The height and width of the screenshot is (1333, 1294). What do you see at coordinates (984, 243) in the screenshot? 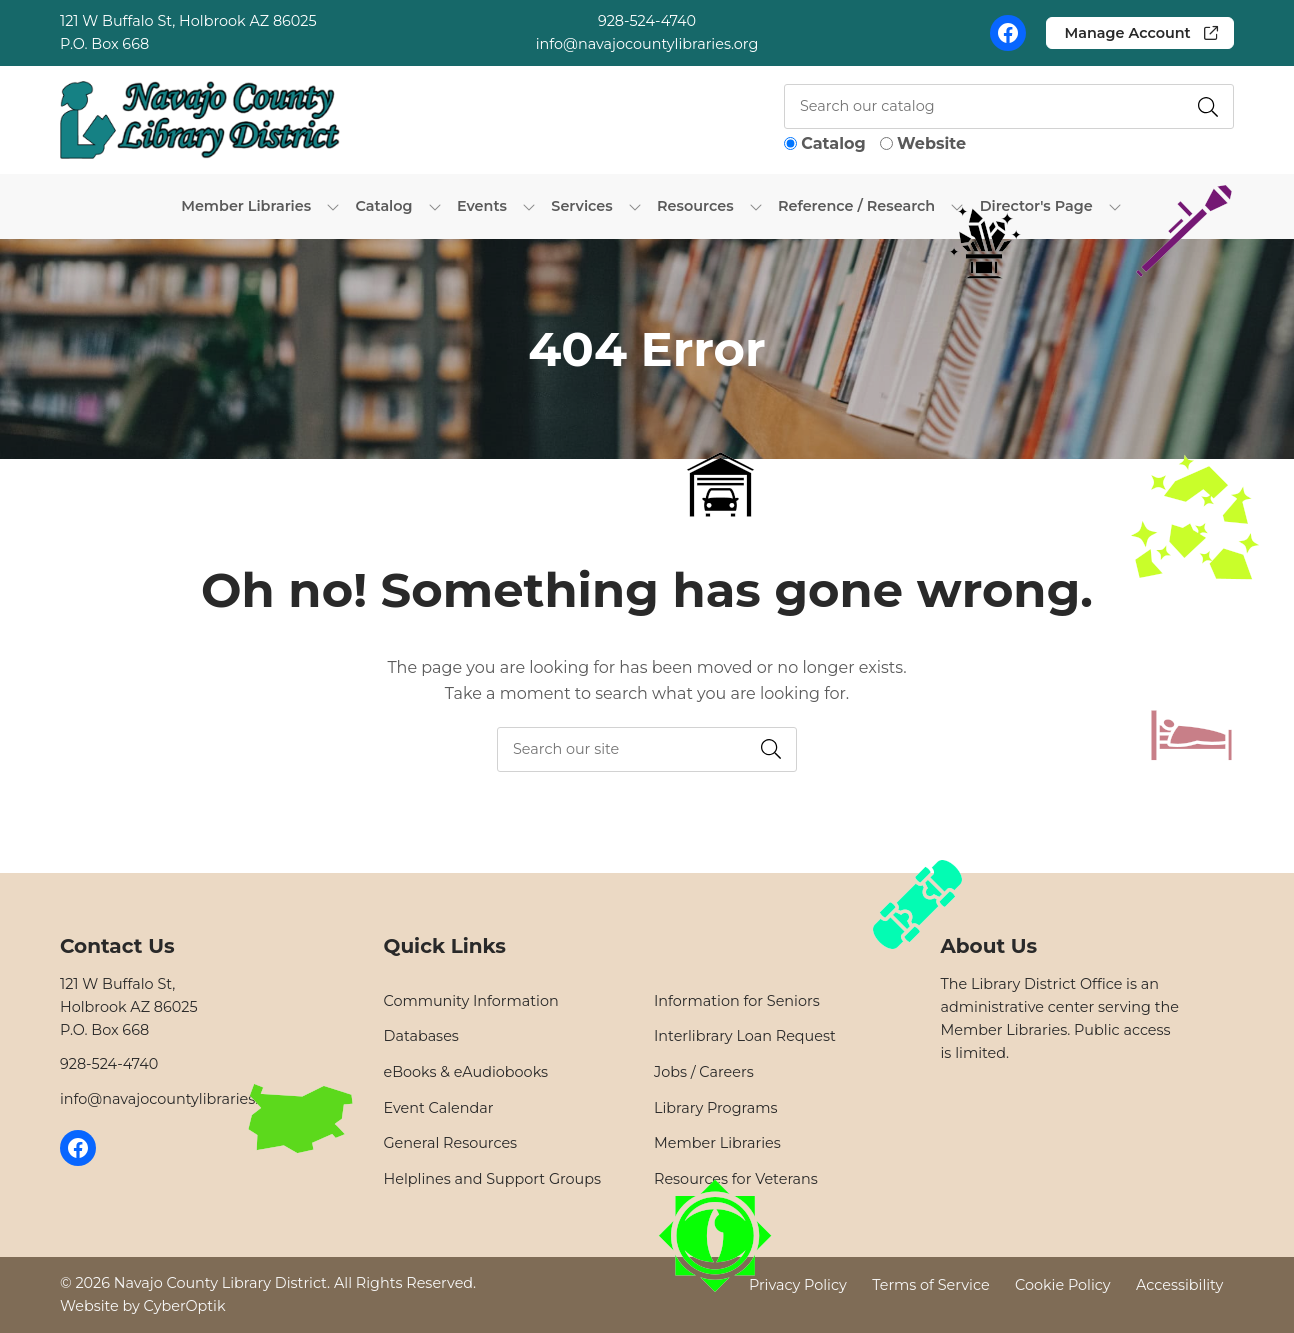
I see `access the crystal shrine location in-game` at bounding box center [984, 243].